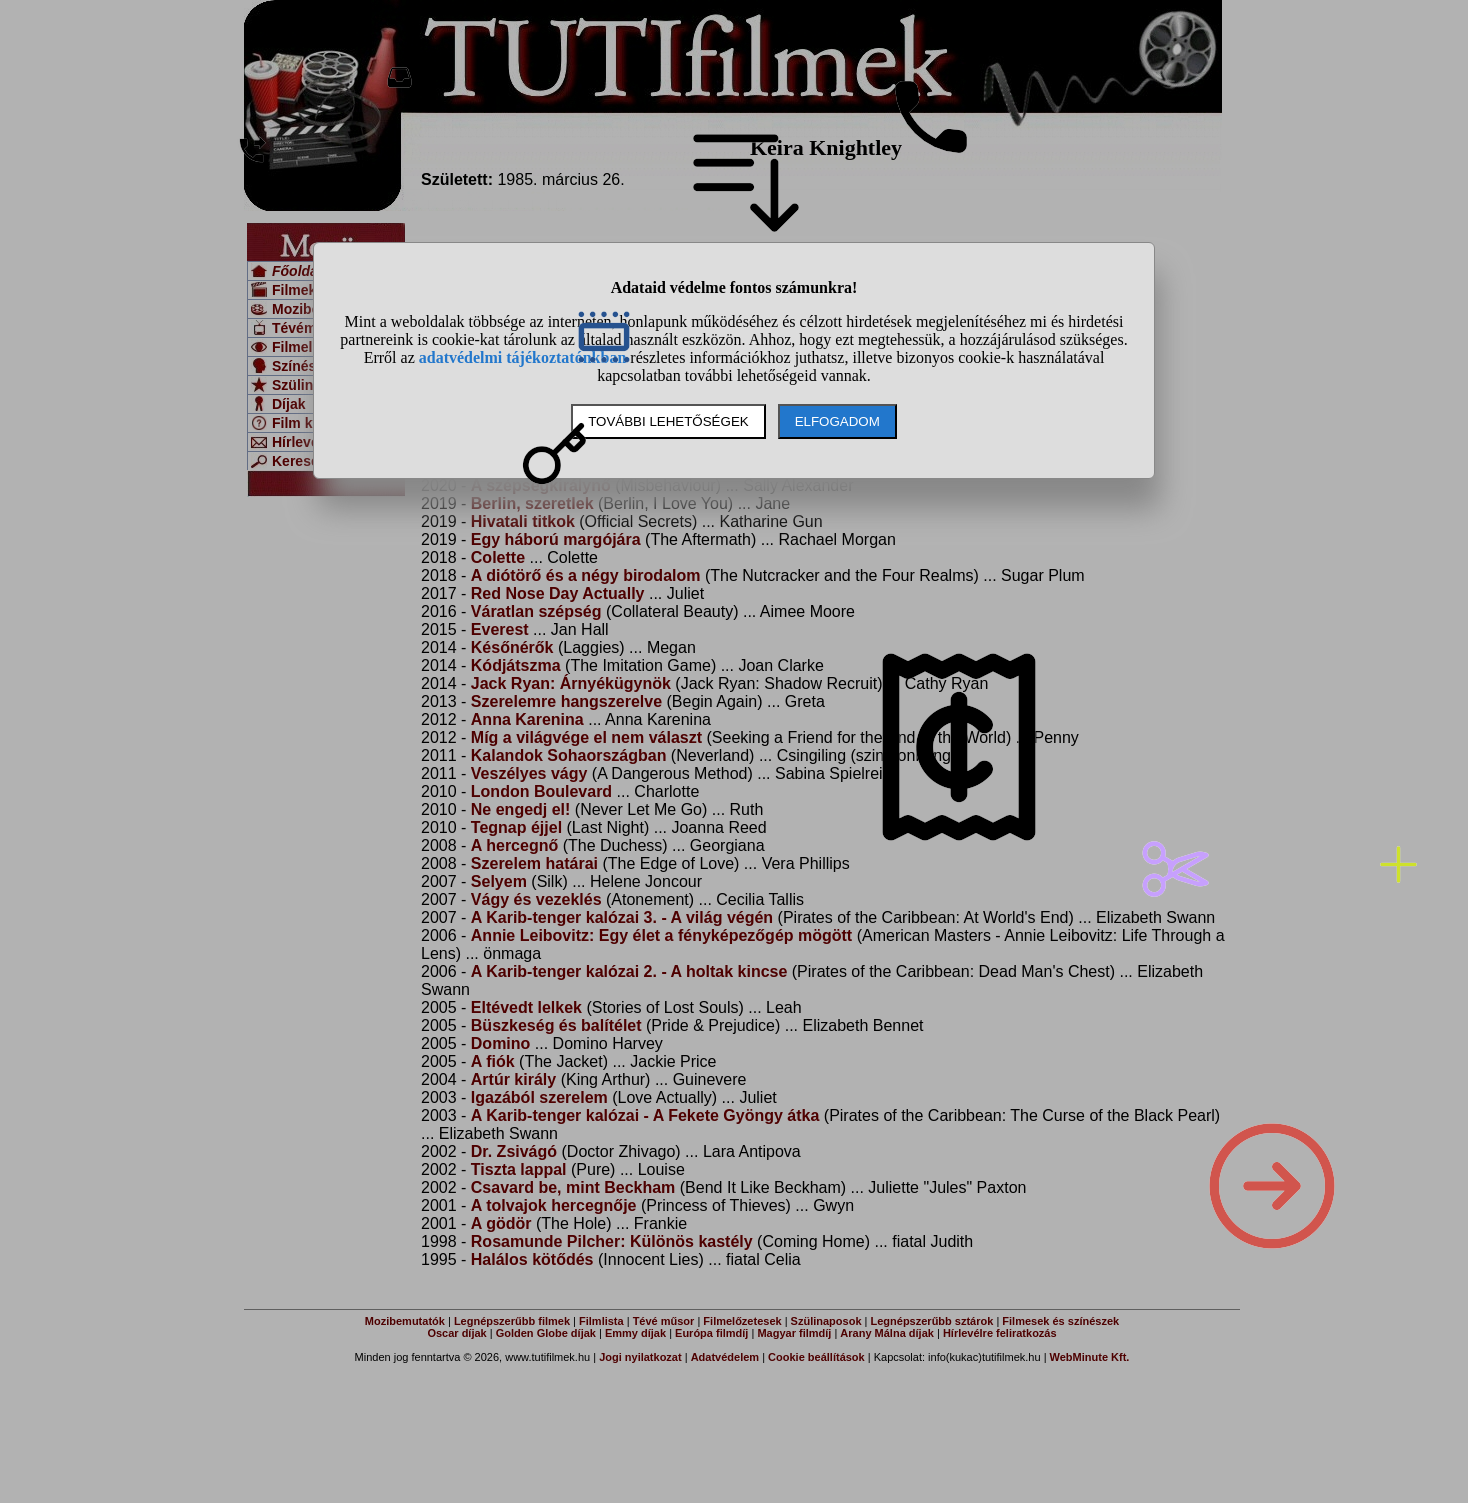  Describe the element at coordinates (1272, 1186) in the screenshot. I see `proceed to the next step` at that location.